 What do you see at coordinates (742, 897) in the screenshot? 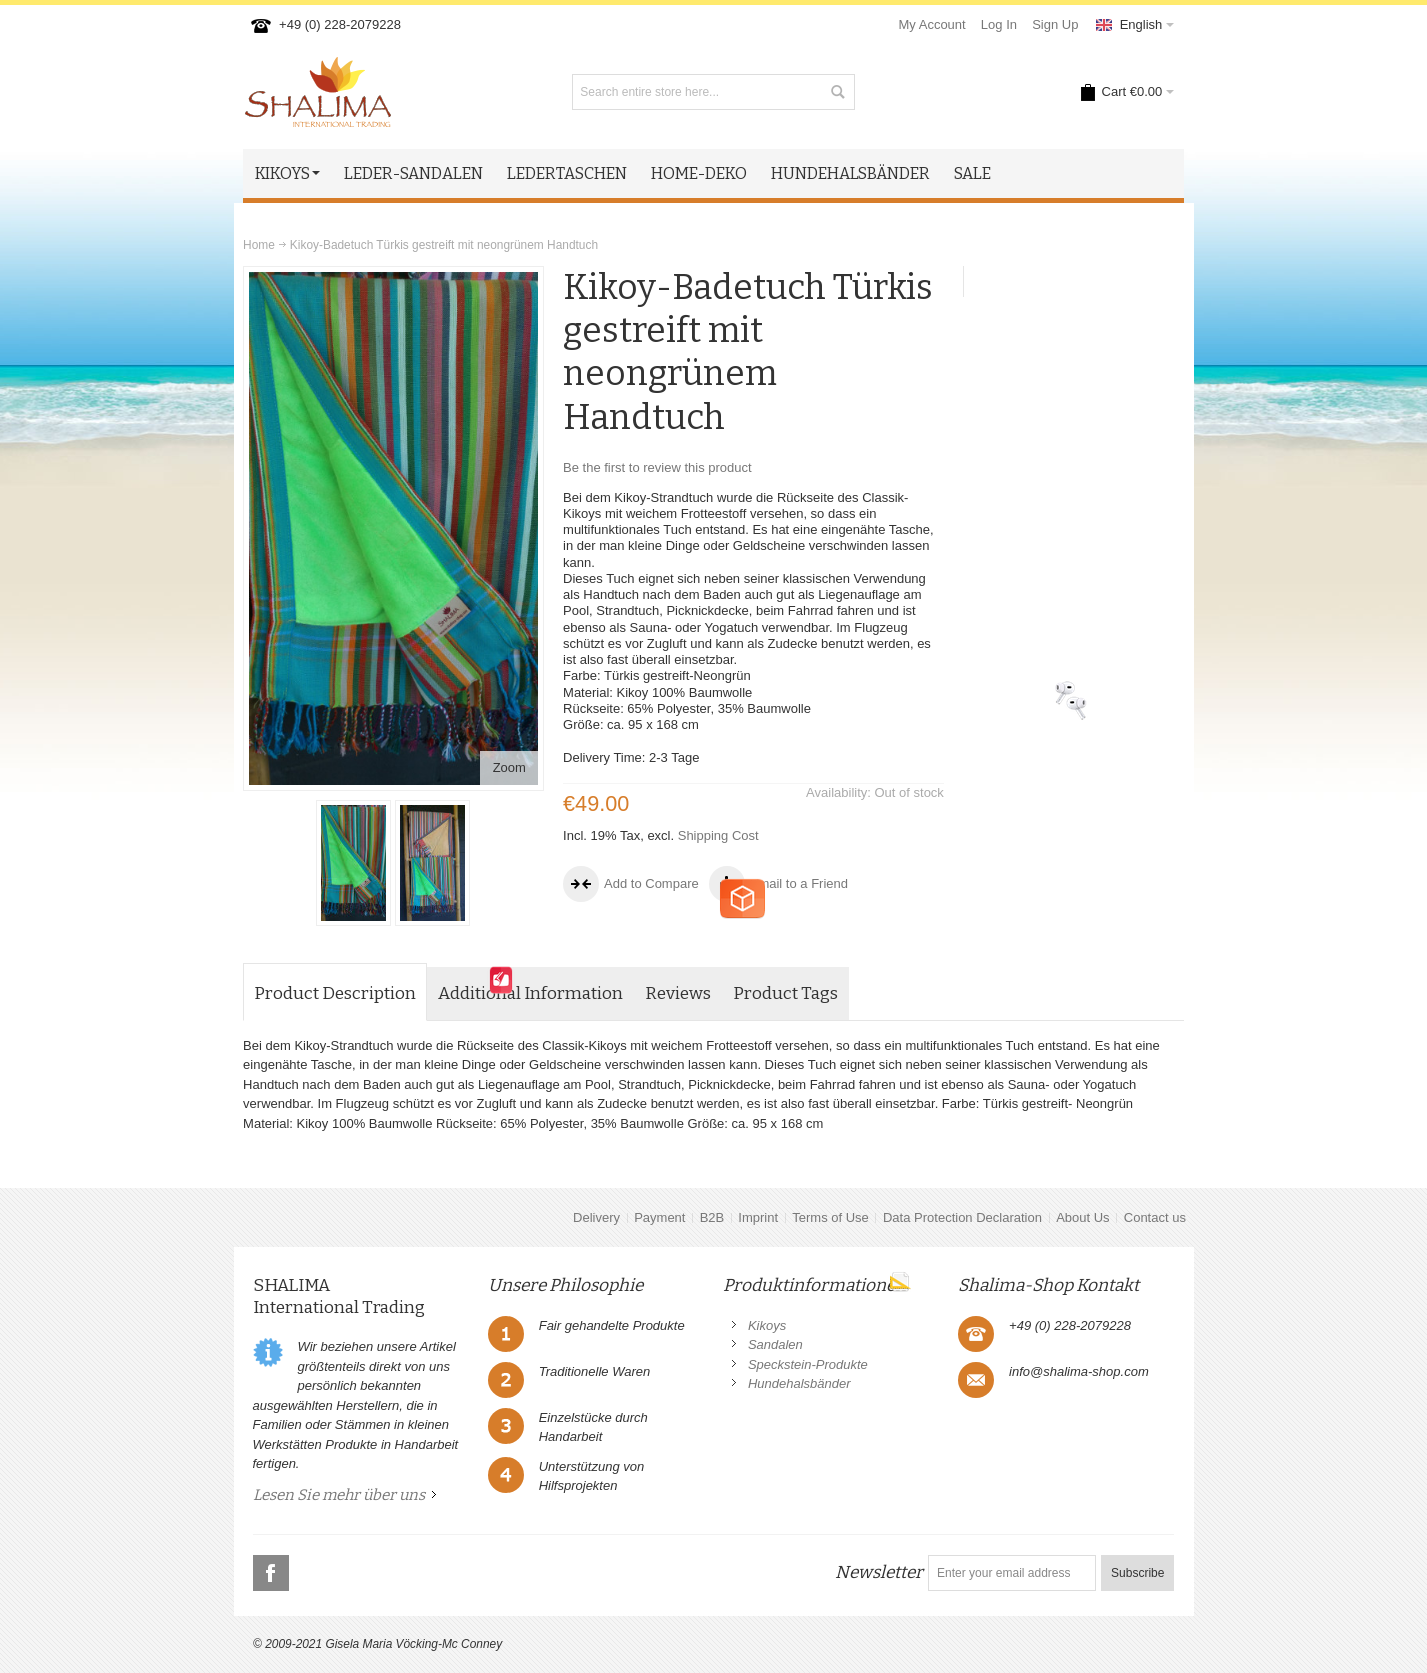
I see `open a 3D model file in STL format` at bounding box center [742, 897].